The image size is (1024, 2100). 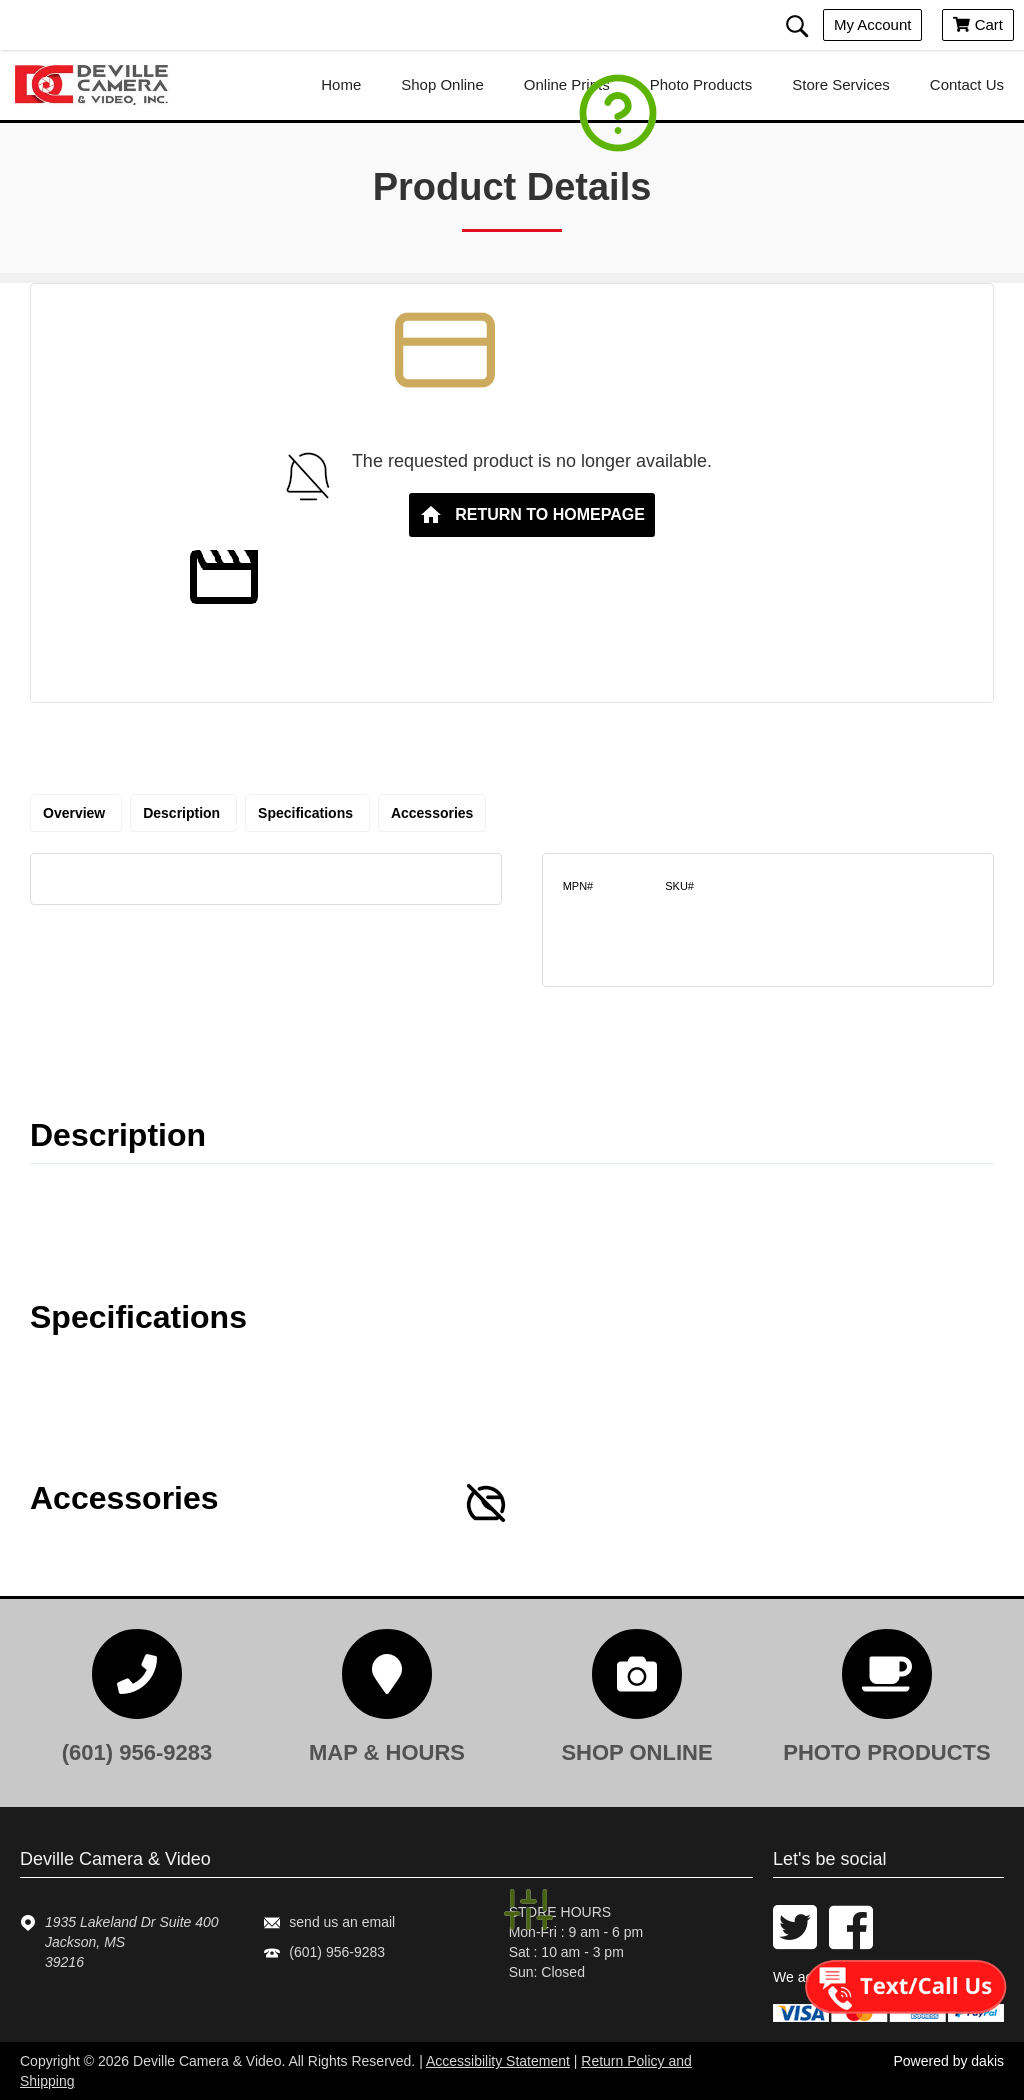 I want to click on adjust settings or preferences, so click(x=528, y=1909).